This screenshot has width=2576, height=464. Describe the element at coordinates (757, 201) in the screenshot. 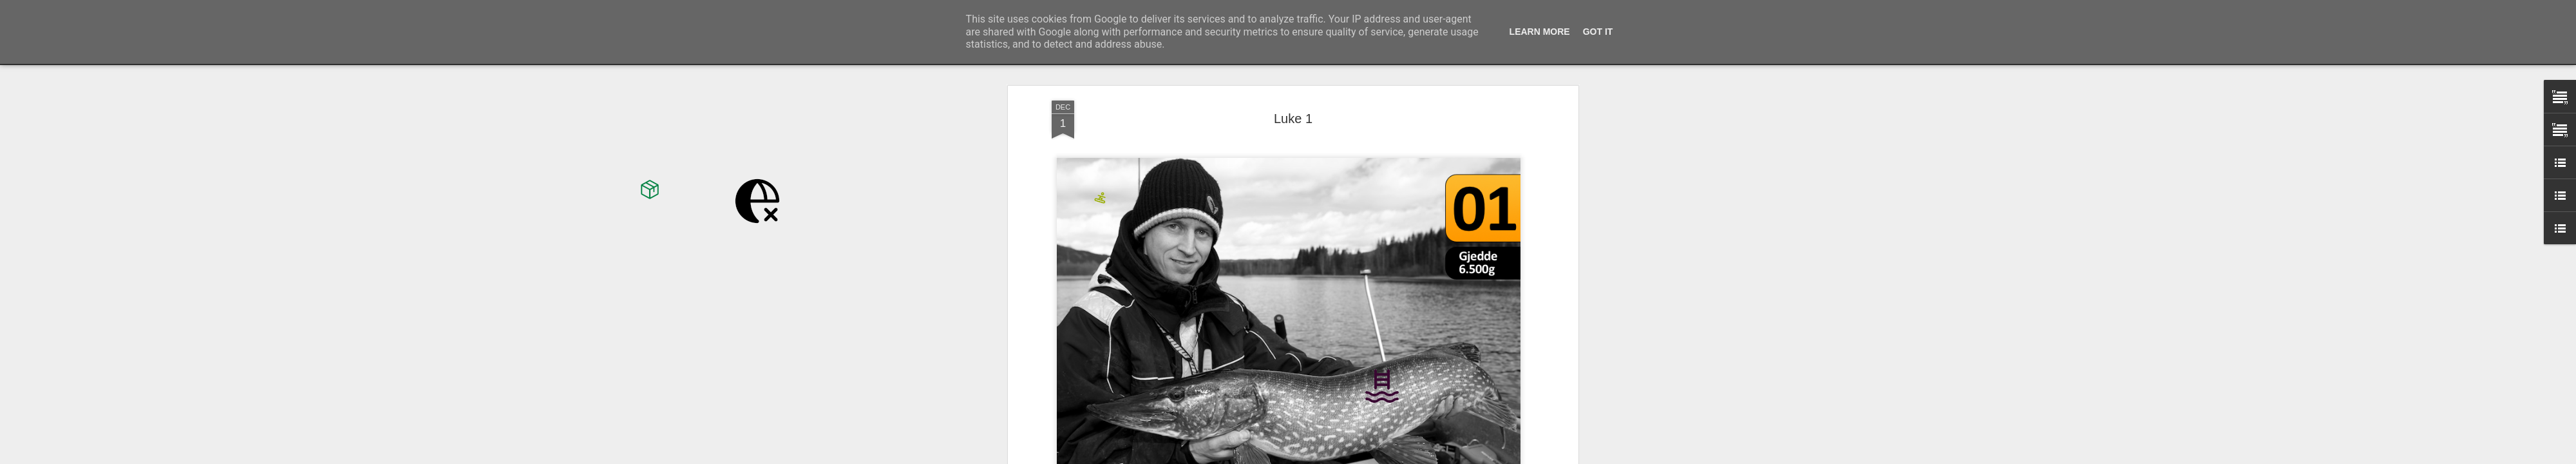

I see `no internet connection` at that location.